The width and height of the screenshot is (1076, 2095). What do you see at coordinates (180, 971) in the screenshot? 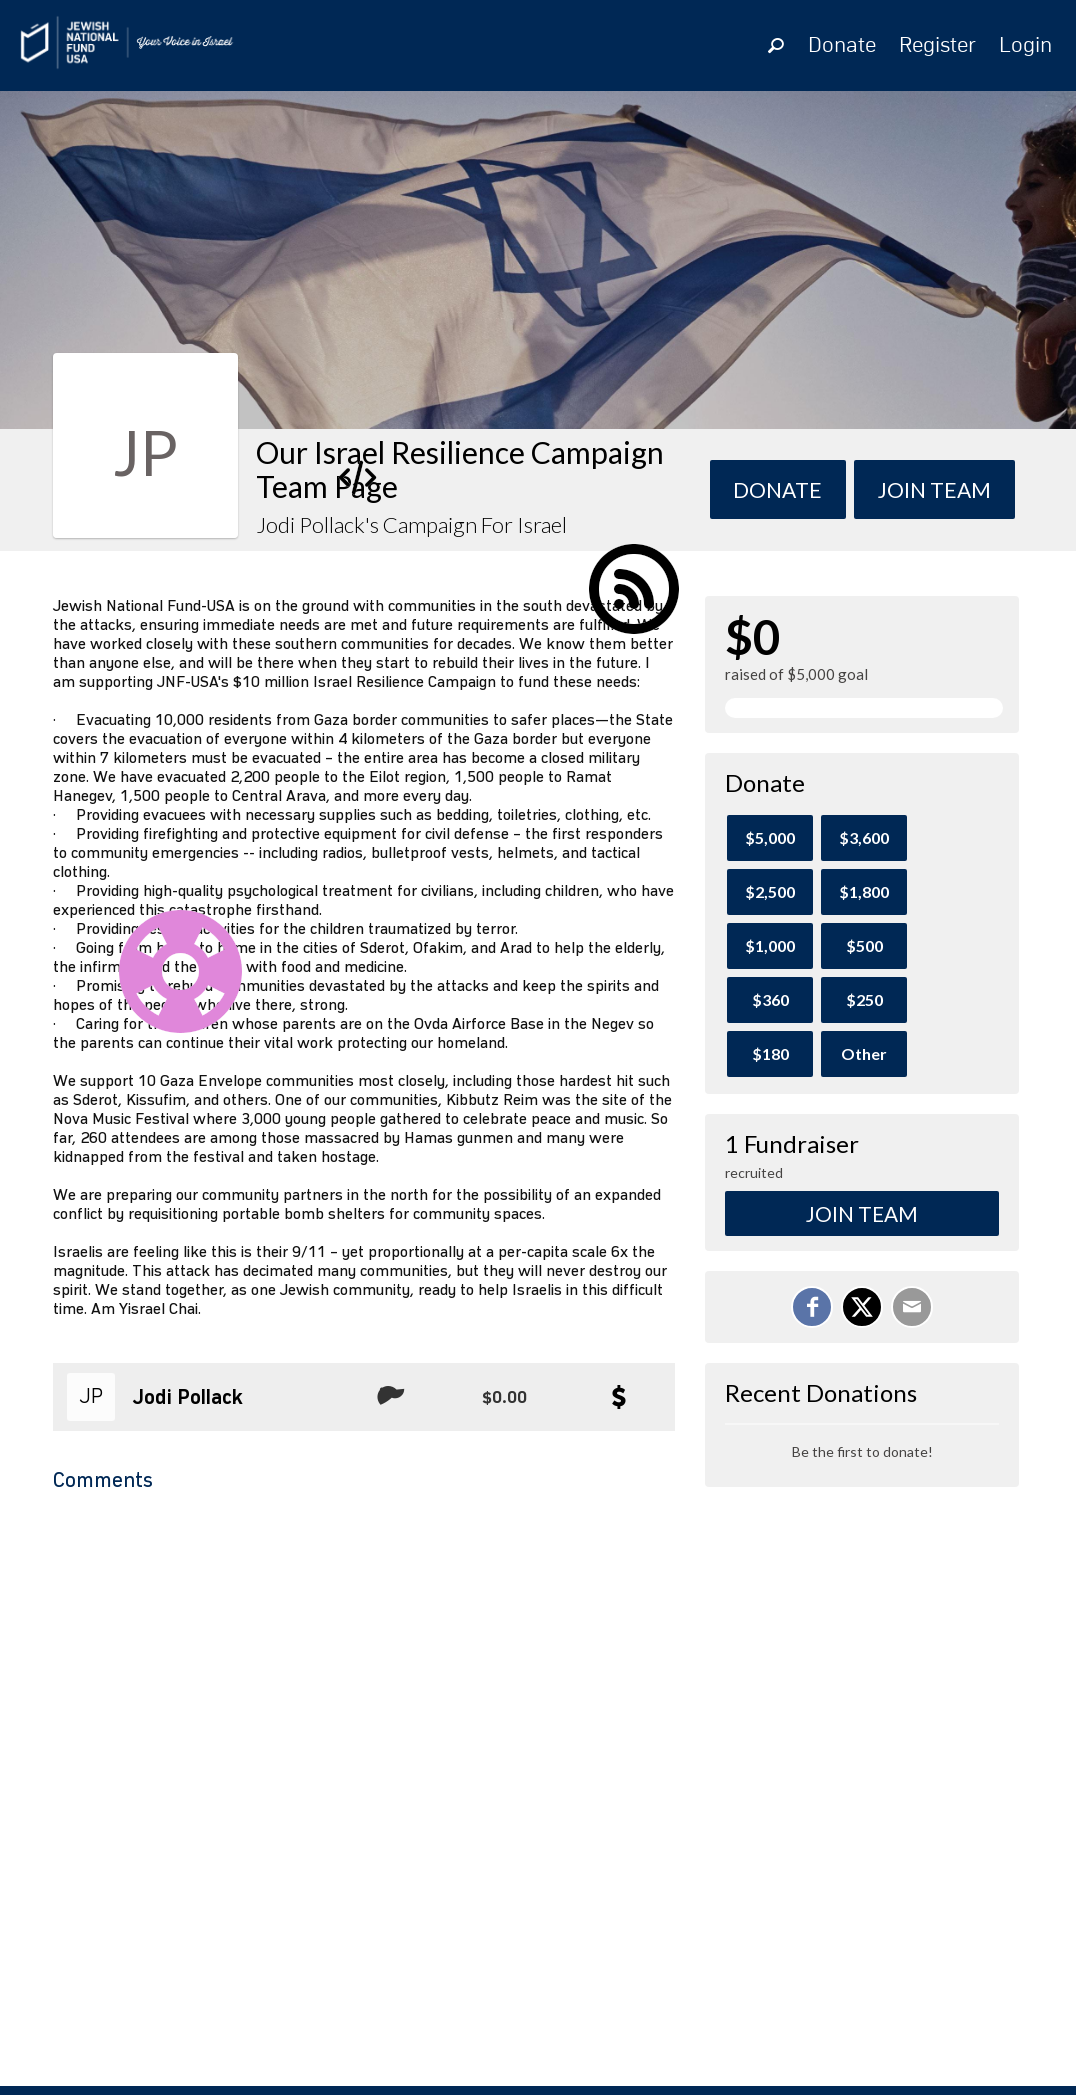
I see `access help or support` at bounding box center [180, 971].